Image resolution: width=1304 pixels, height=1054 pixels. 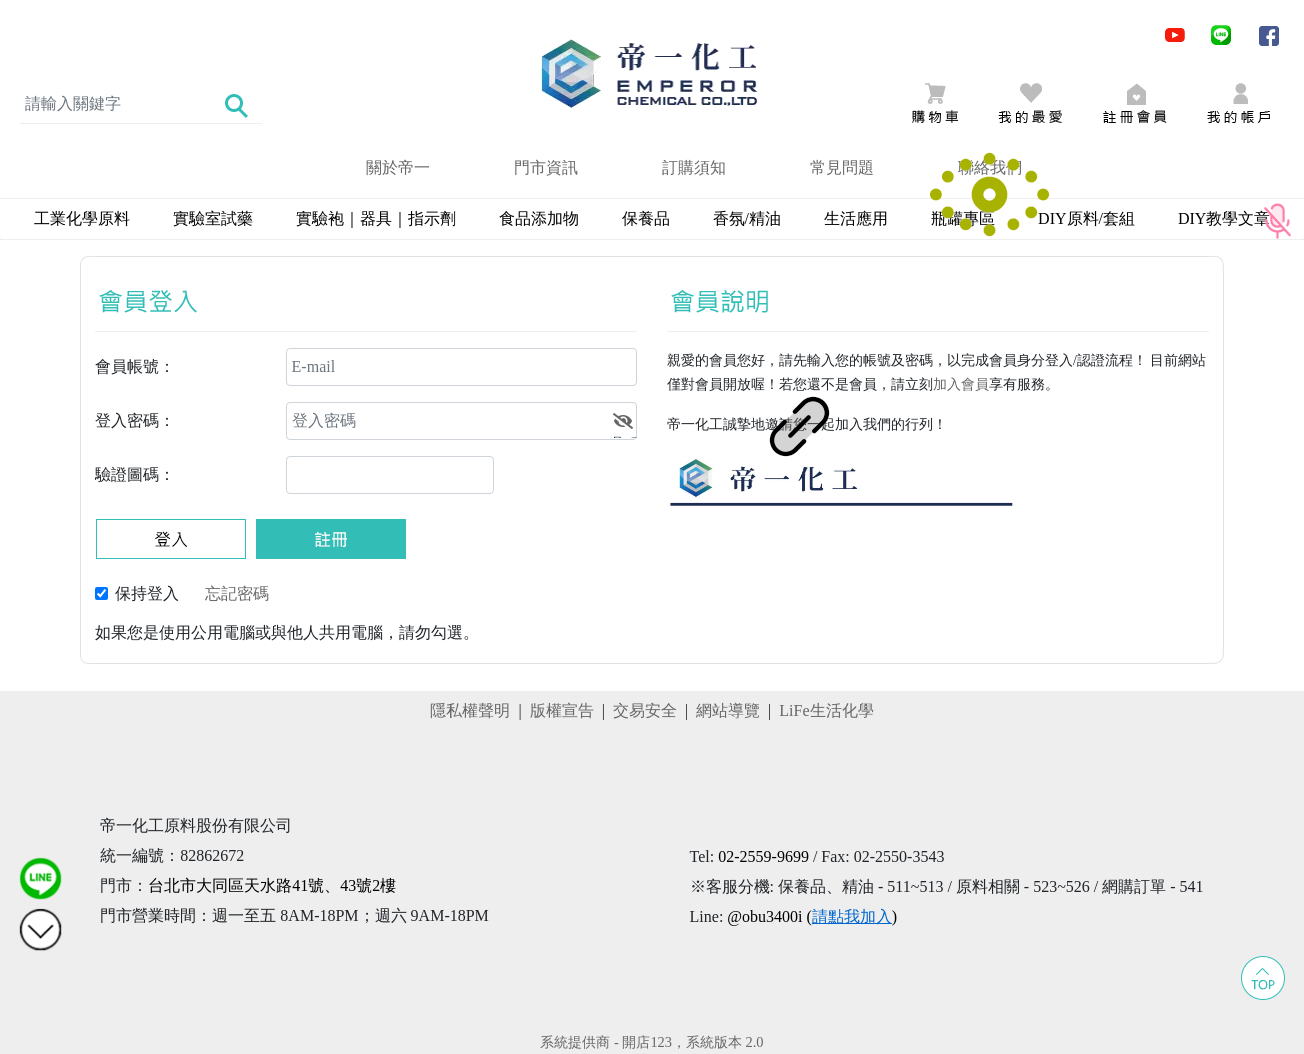 I want to click on copy link to clipboard, so click(x=799, y=426).